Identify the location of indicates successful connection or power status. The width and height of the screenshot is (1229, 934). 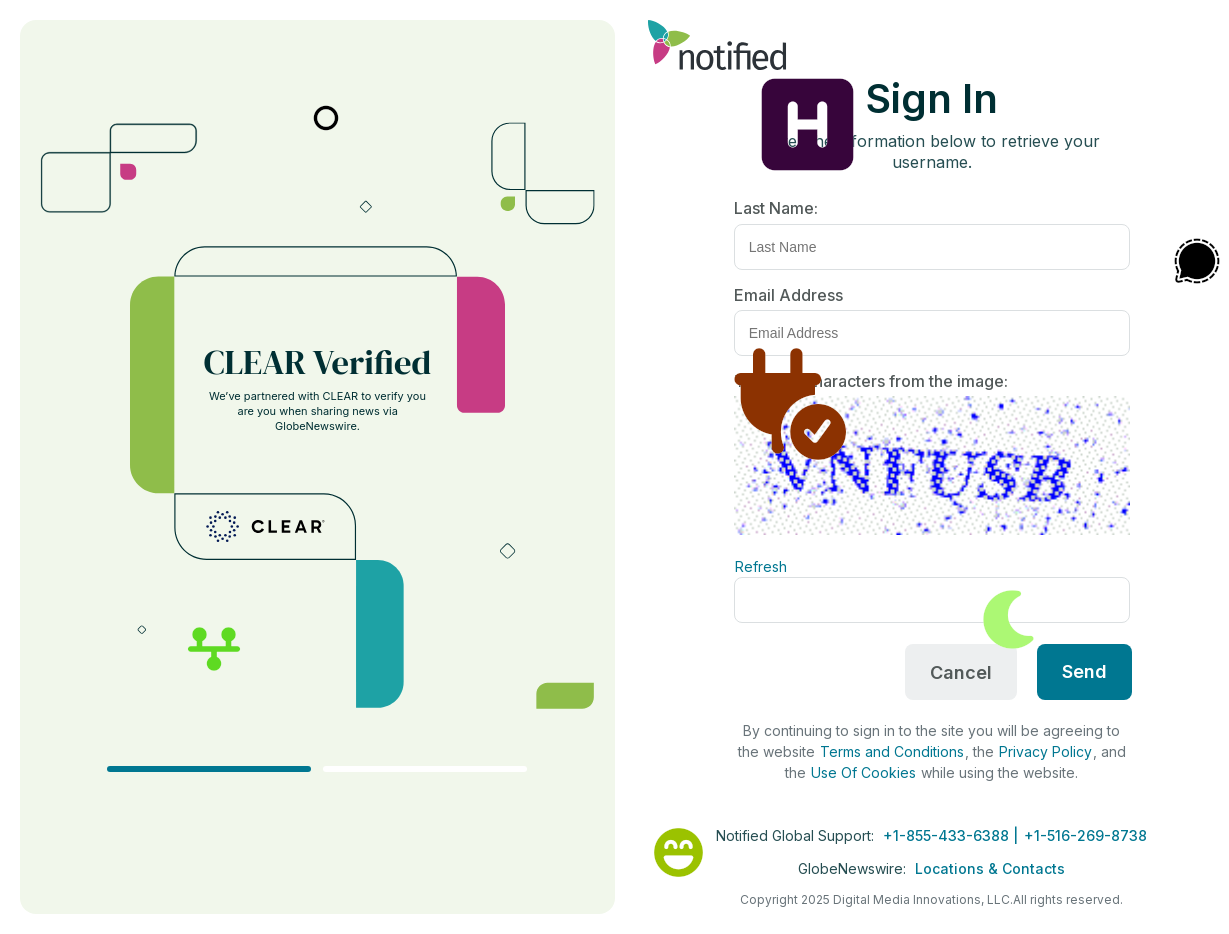
(784, 404).